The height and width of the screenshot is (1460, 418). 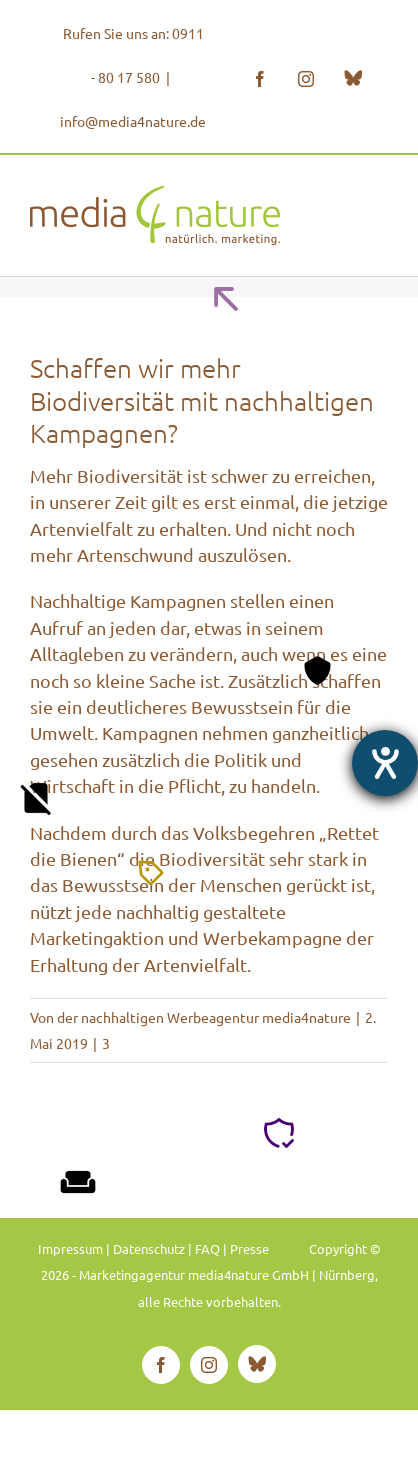 I want to click on indicates verified or secure status, so click(x=279, y=1133).